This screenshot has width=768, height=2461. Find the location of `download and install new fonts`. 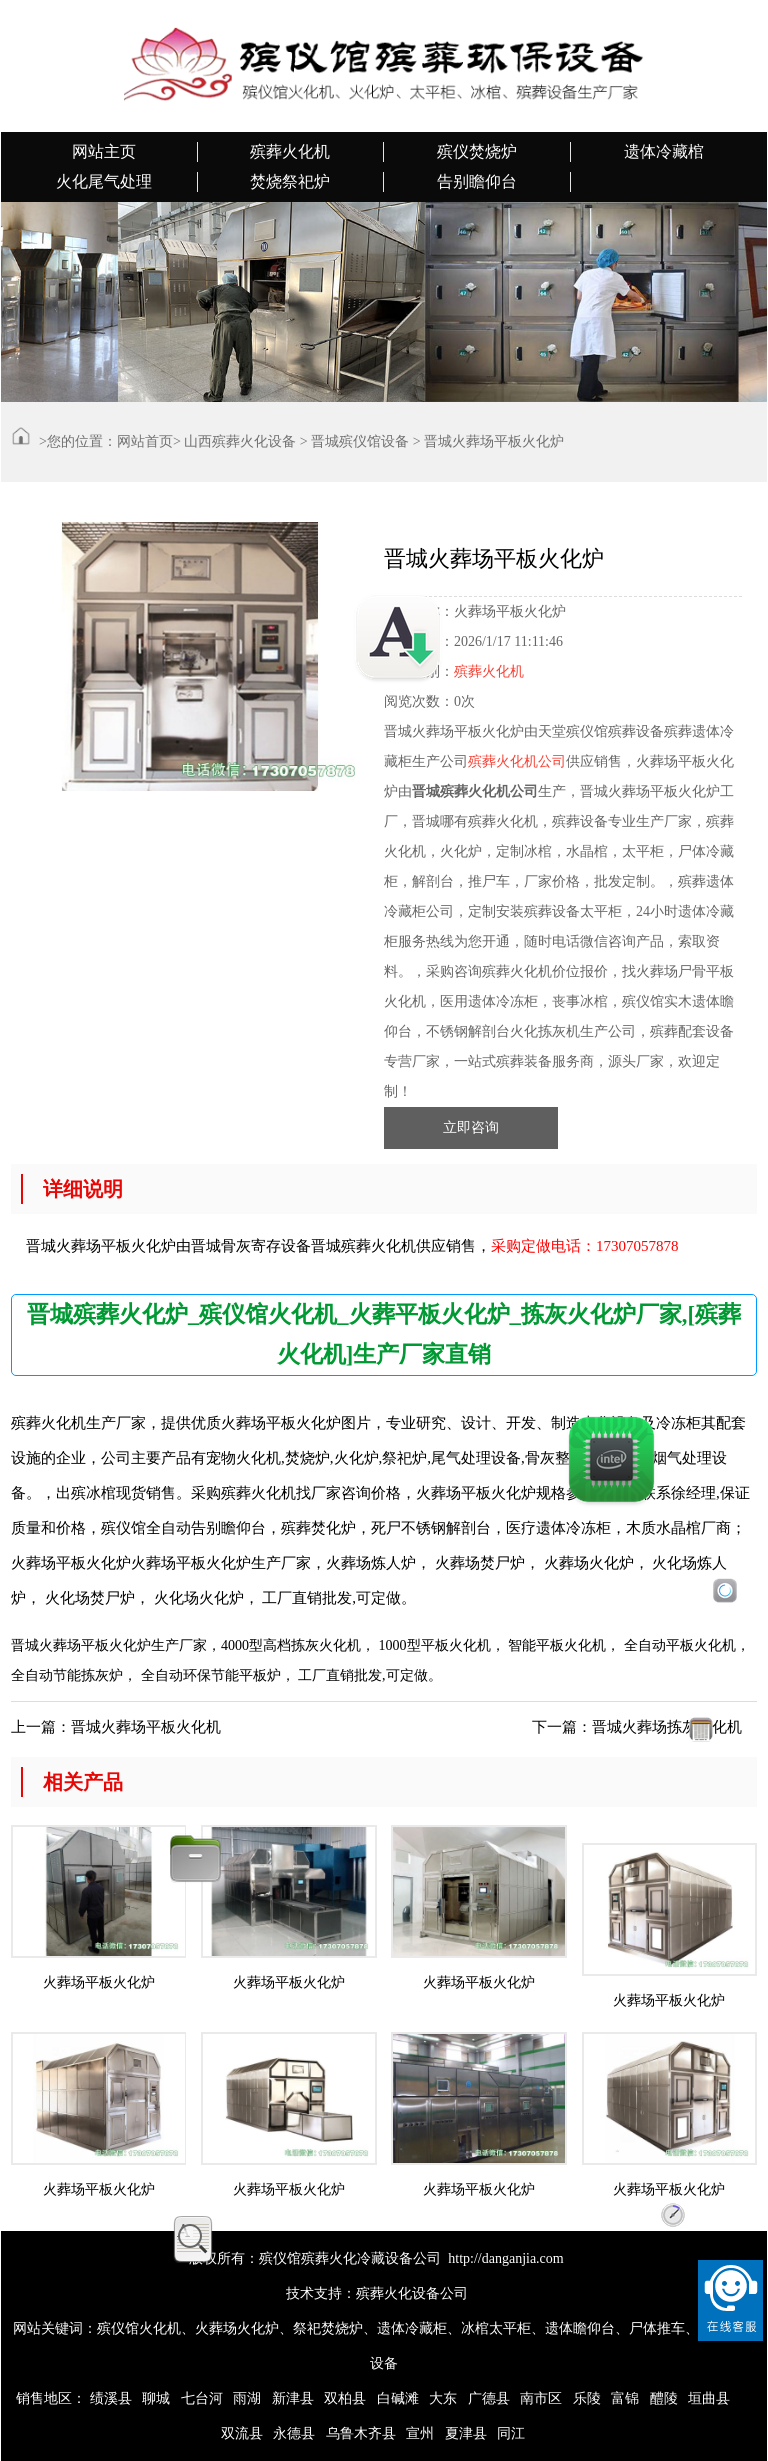

download and install new fonts is located at coordinates (398, 637).